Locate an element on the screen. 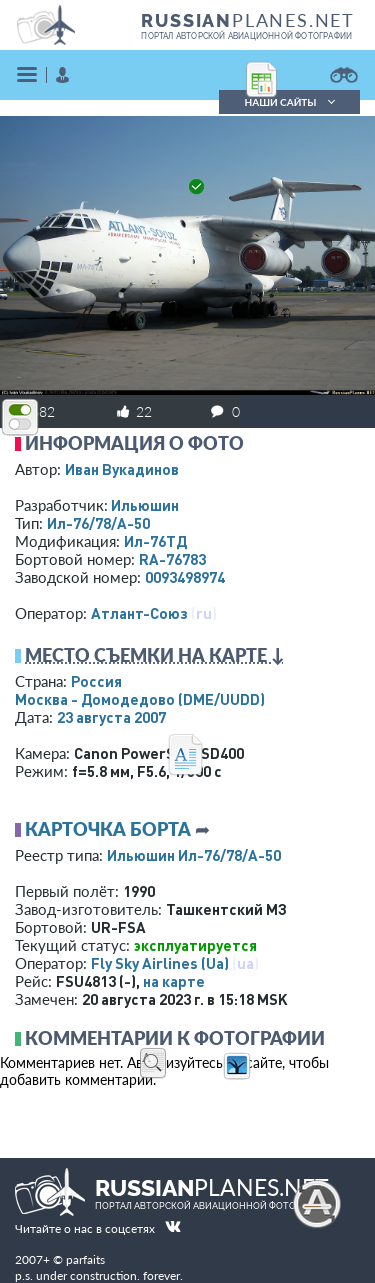 This screenshot has width=375, height=1283. openoffice calc spreadsheet file is located at coordinates (261, 79).